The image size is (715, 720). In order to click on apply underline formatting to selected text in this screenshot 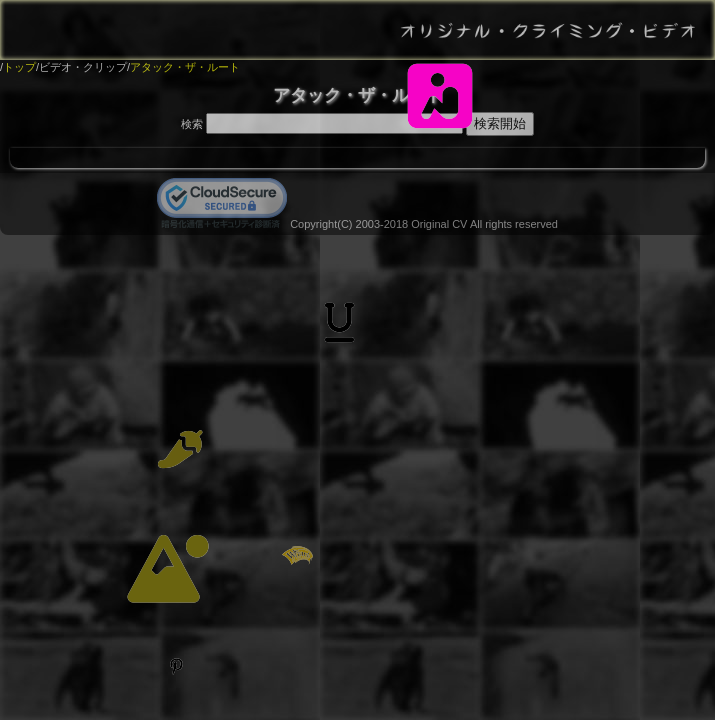, I will do `click(339, 322)`.